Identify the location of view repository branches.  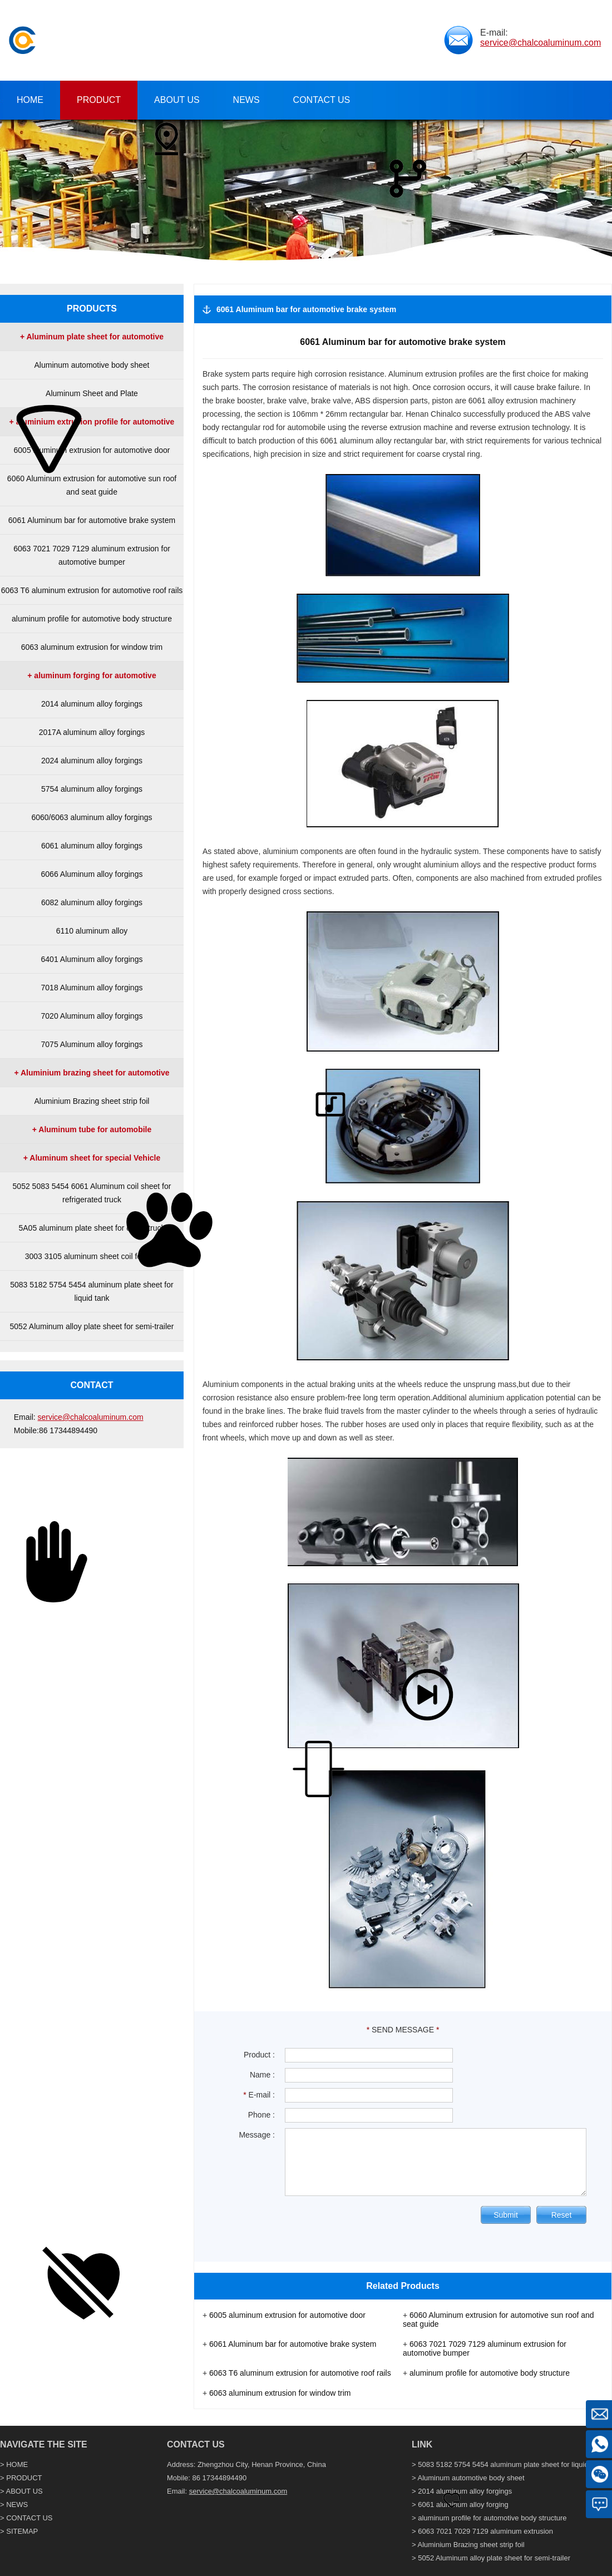
(406, 179).